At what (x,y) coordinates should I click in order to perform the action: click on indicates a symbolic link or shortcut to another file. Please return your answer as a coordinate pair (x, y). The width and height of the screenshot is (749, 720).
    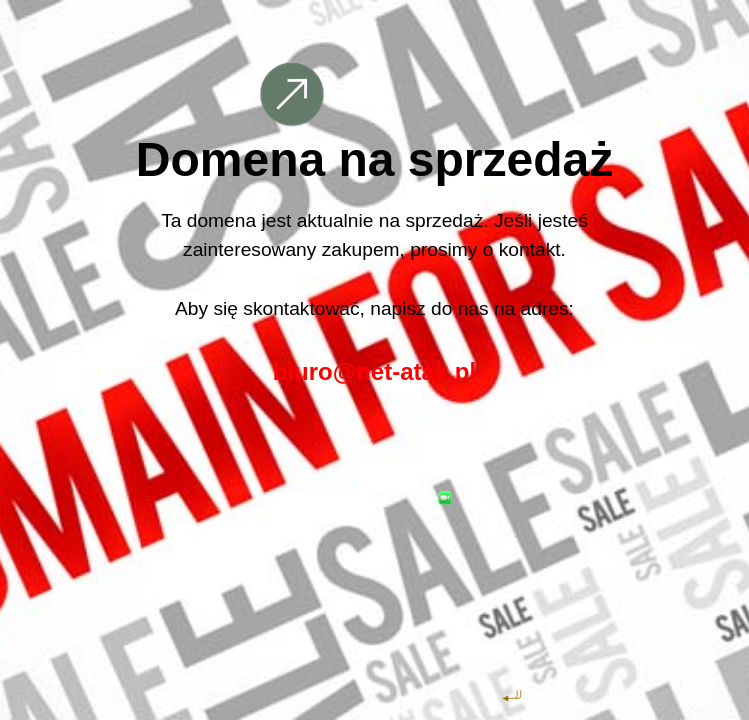
    Looking at the image, I should click on (292, 94).